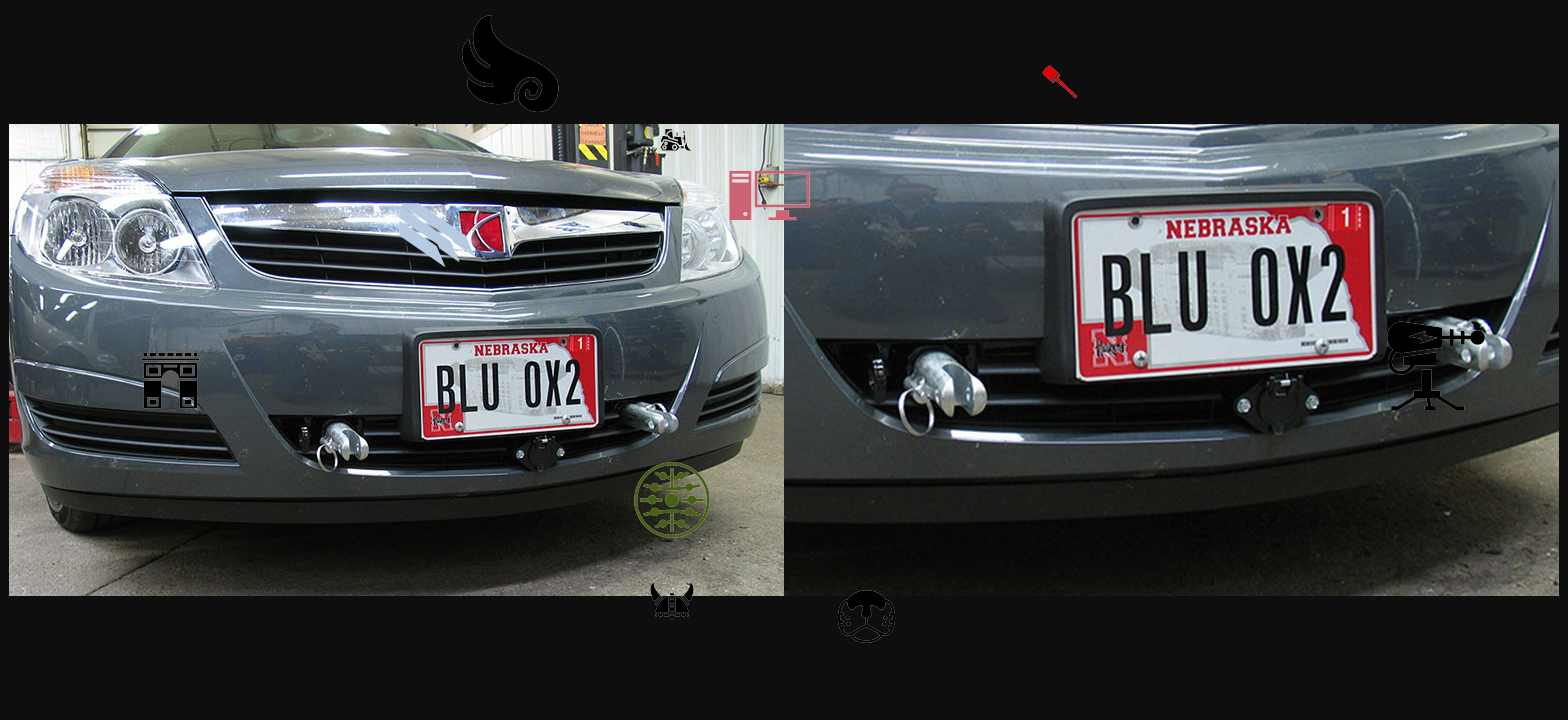 The image size is (1568, 720). I want to click on deploy tesla turret defense unit, so click(1436, 361).